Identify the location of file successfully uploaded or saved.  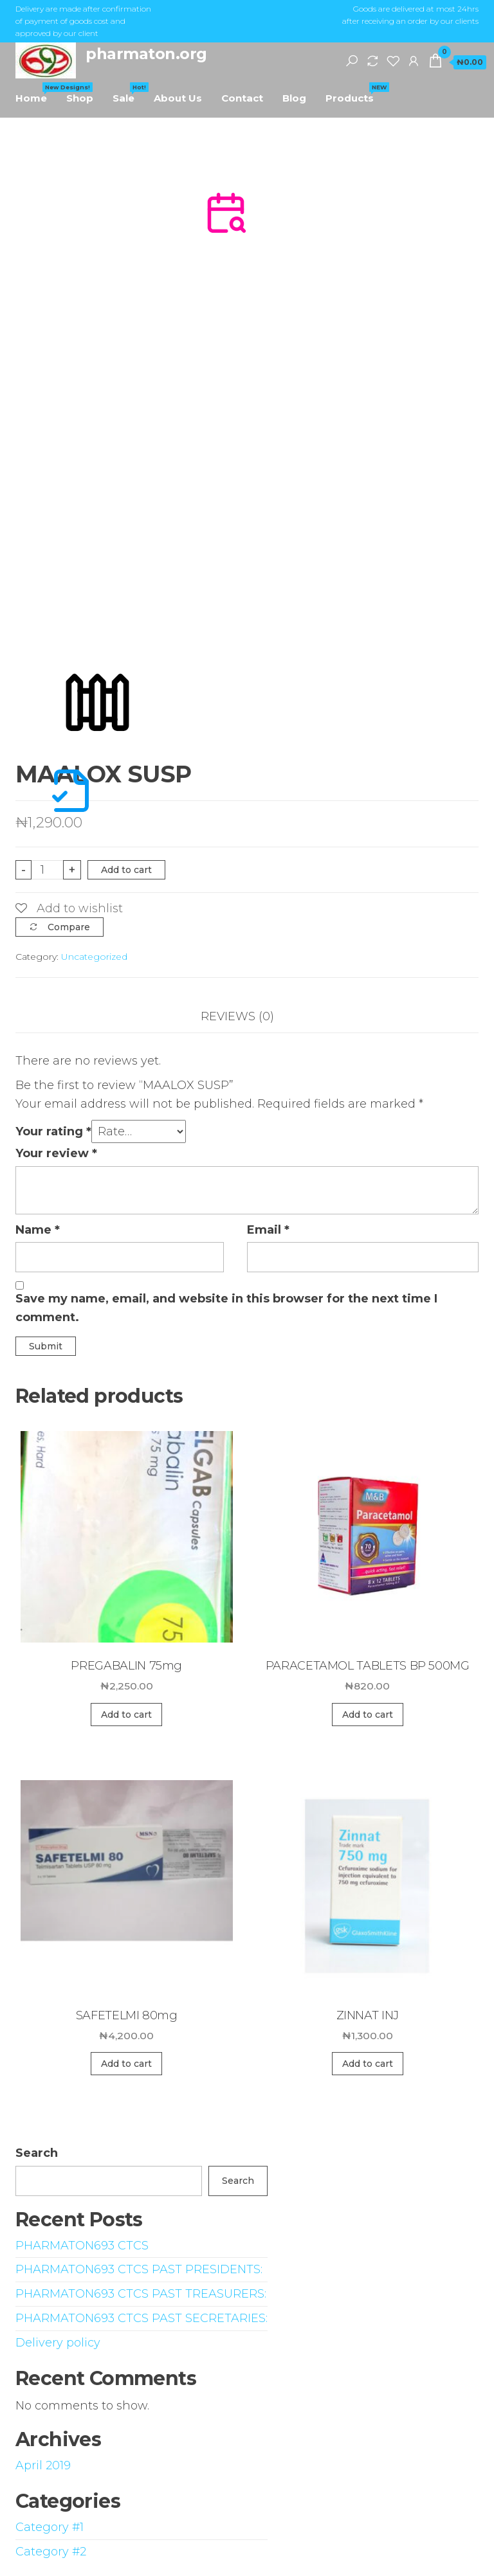
(71, 791).